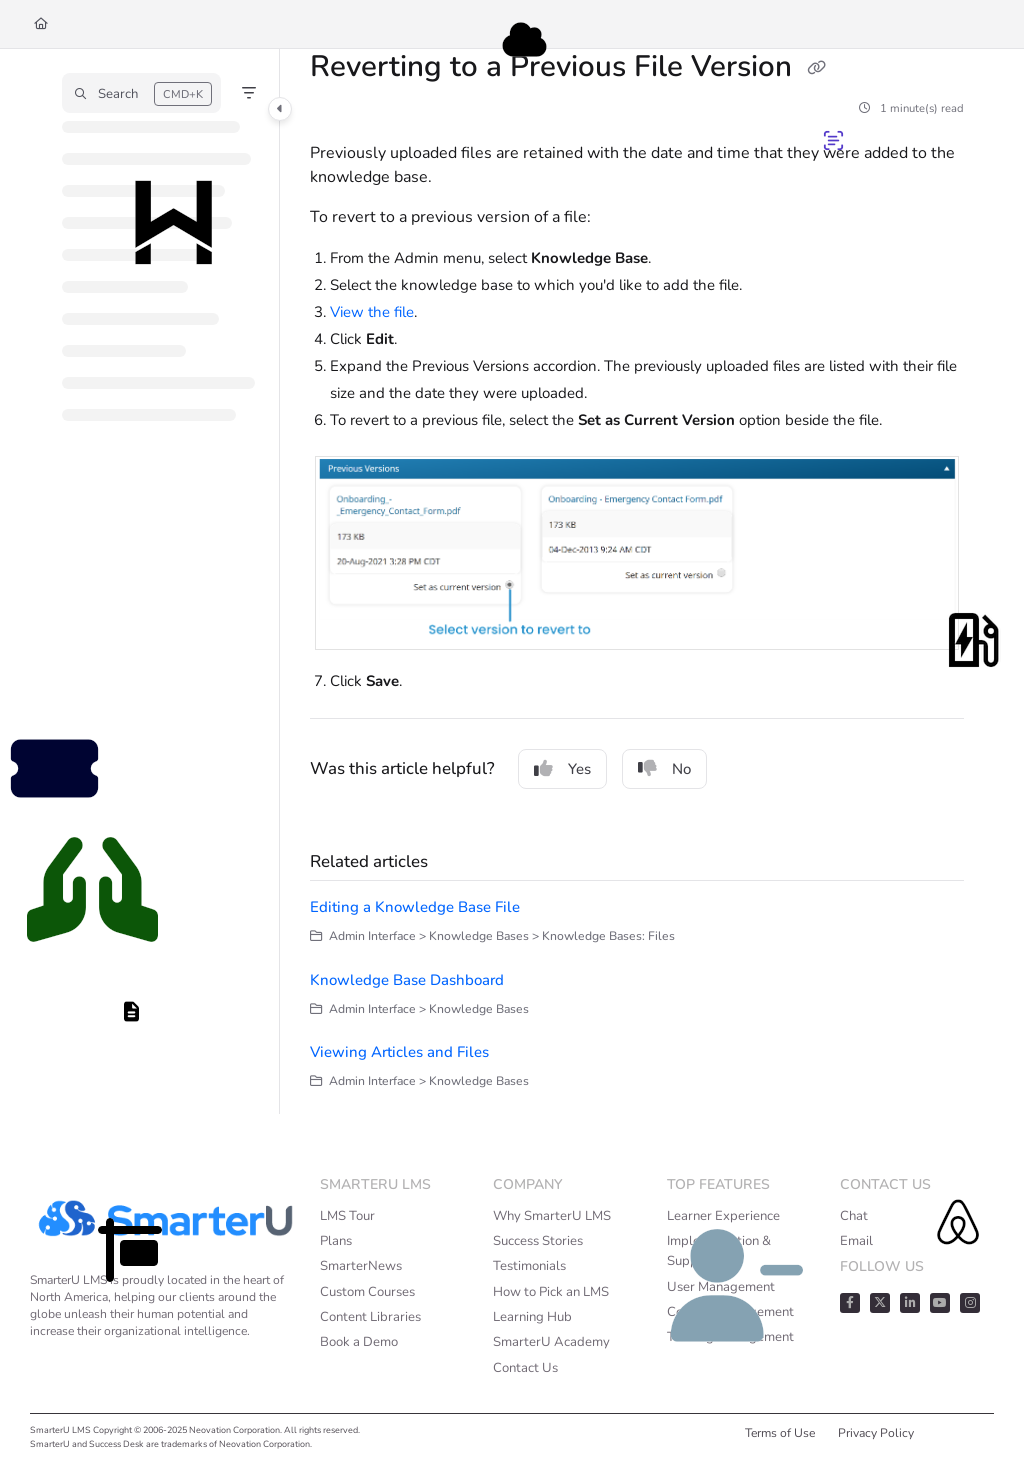  What do you see at coordinates (92, 889) in the screenshot?
I see `express gratitude or thanks` at bounding box center [92, 889].